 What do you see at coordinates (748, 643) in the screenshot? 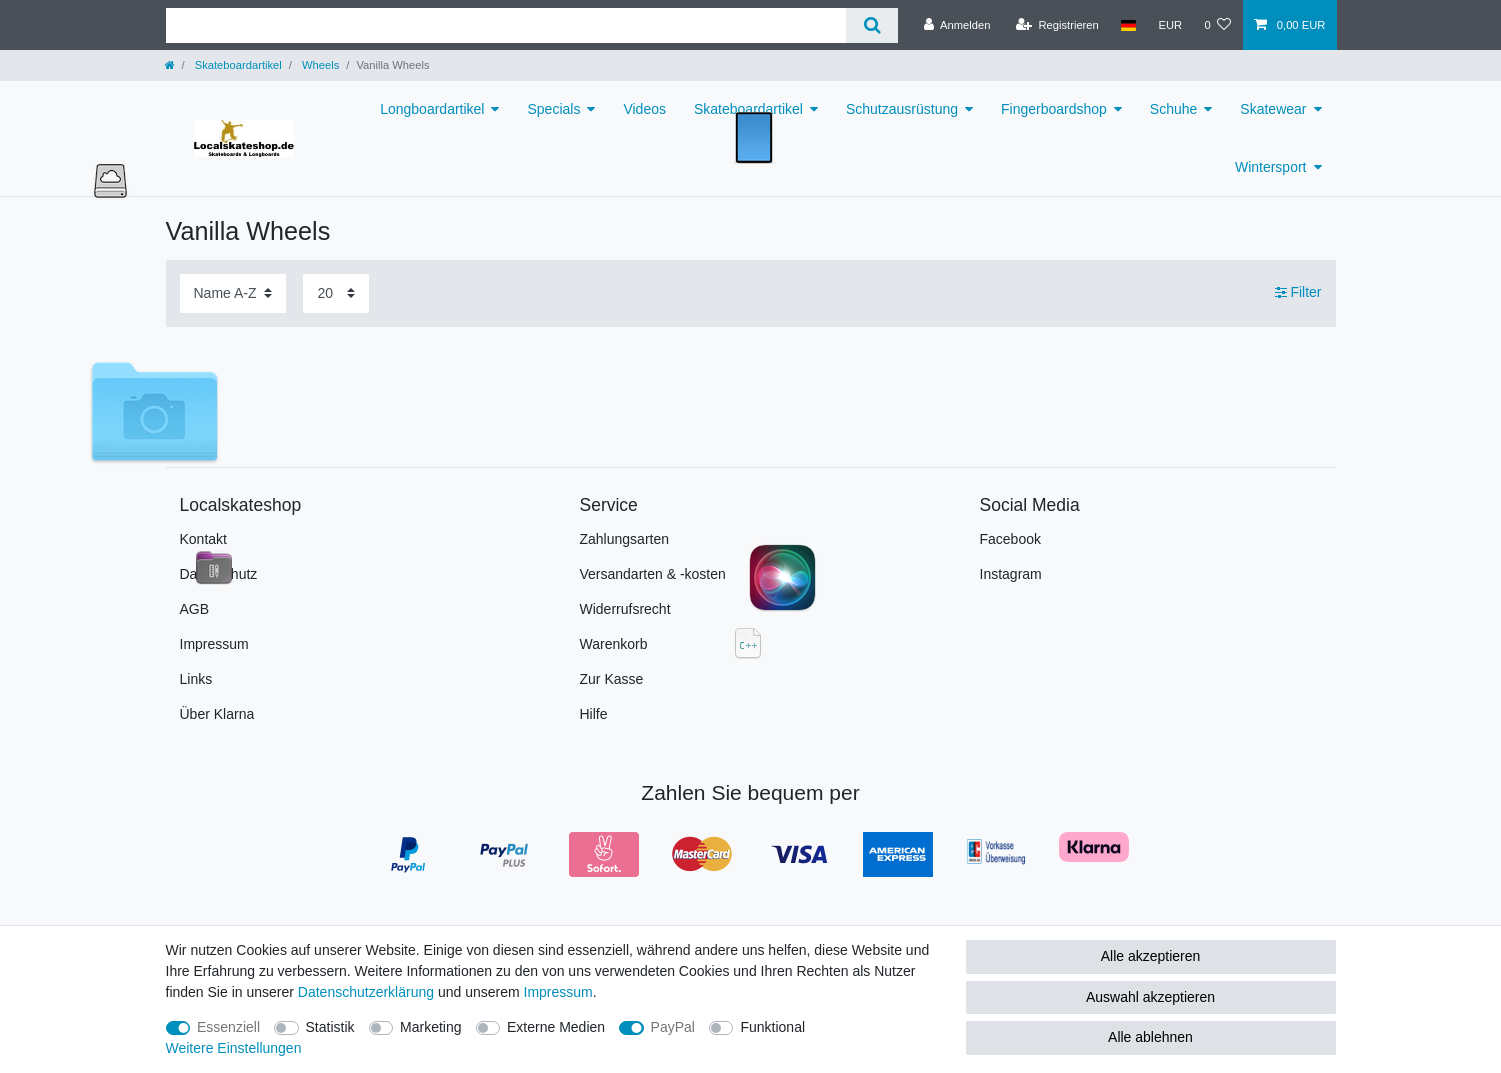
I see `indicates a C++ source code file` at bounding box center [748, 643].